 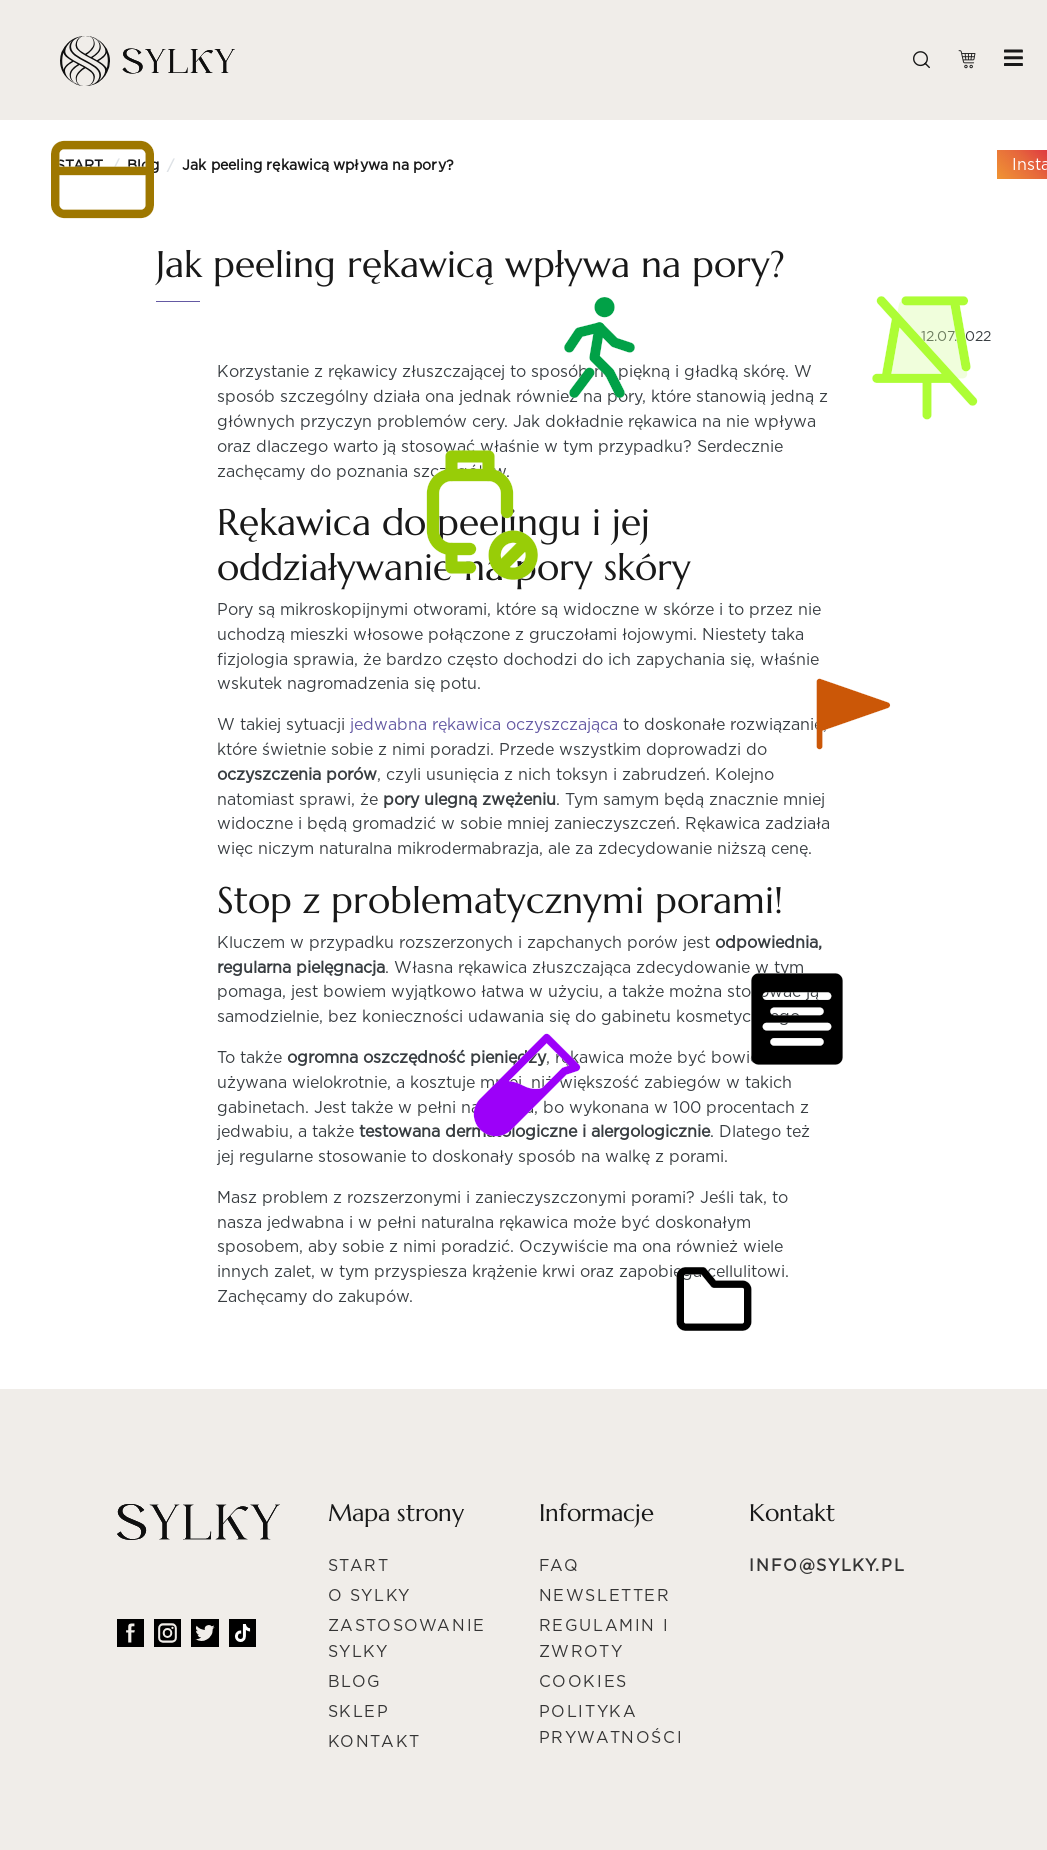 What do you see at coordinates (599, 347) in the screenshot?
I see `select walking as your navigation mode` at bounding box center [599, 347].